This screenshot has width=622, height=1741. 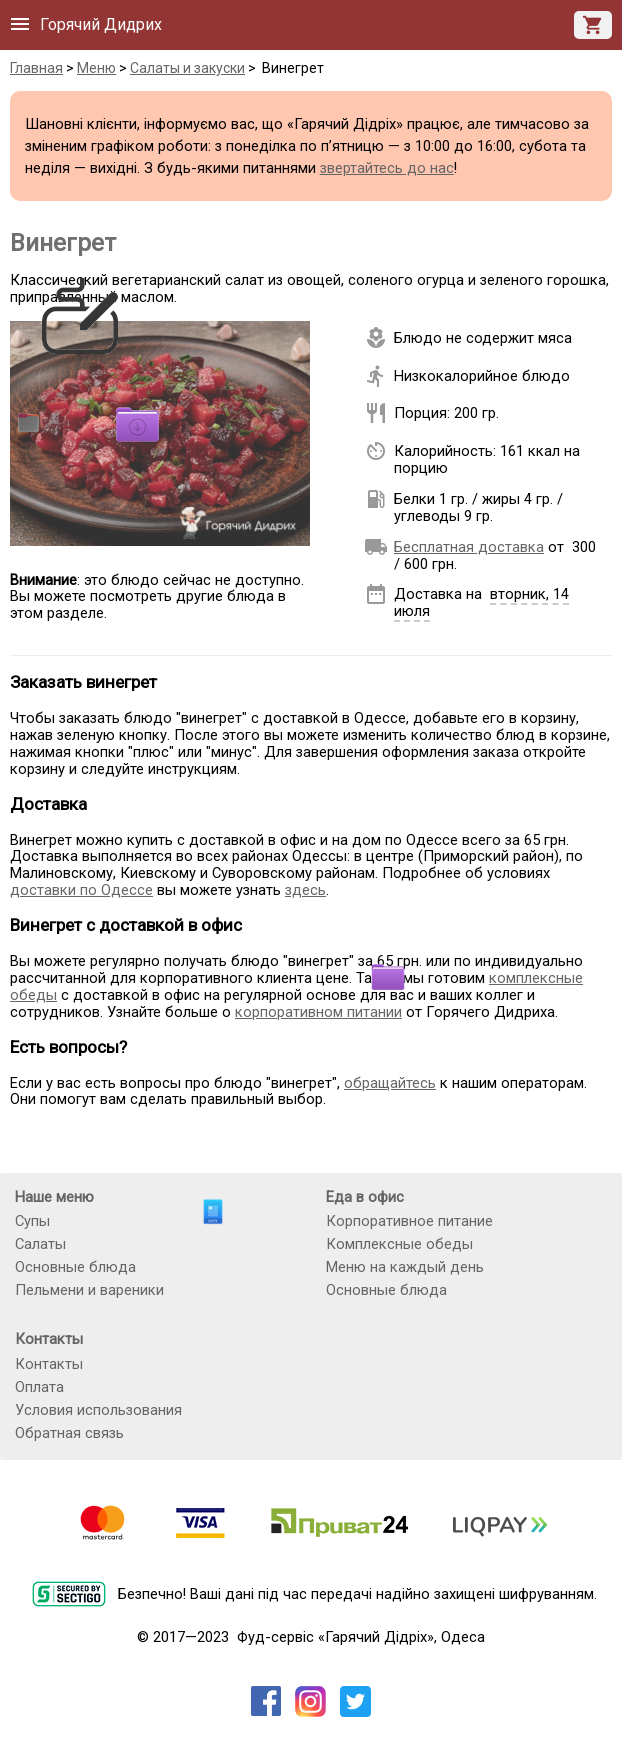 I want to click on access your downloads folder, so click(x=137, y=424).